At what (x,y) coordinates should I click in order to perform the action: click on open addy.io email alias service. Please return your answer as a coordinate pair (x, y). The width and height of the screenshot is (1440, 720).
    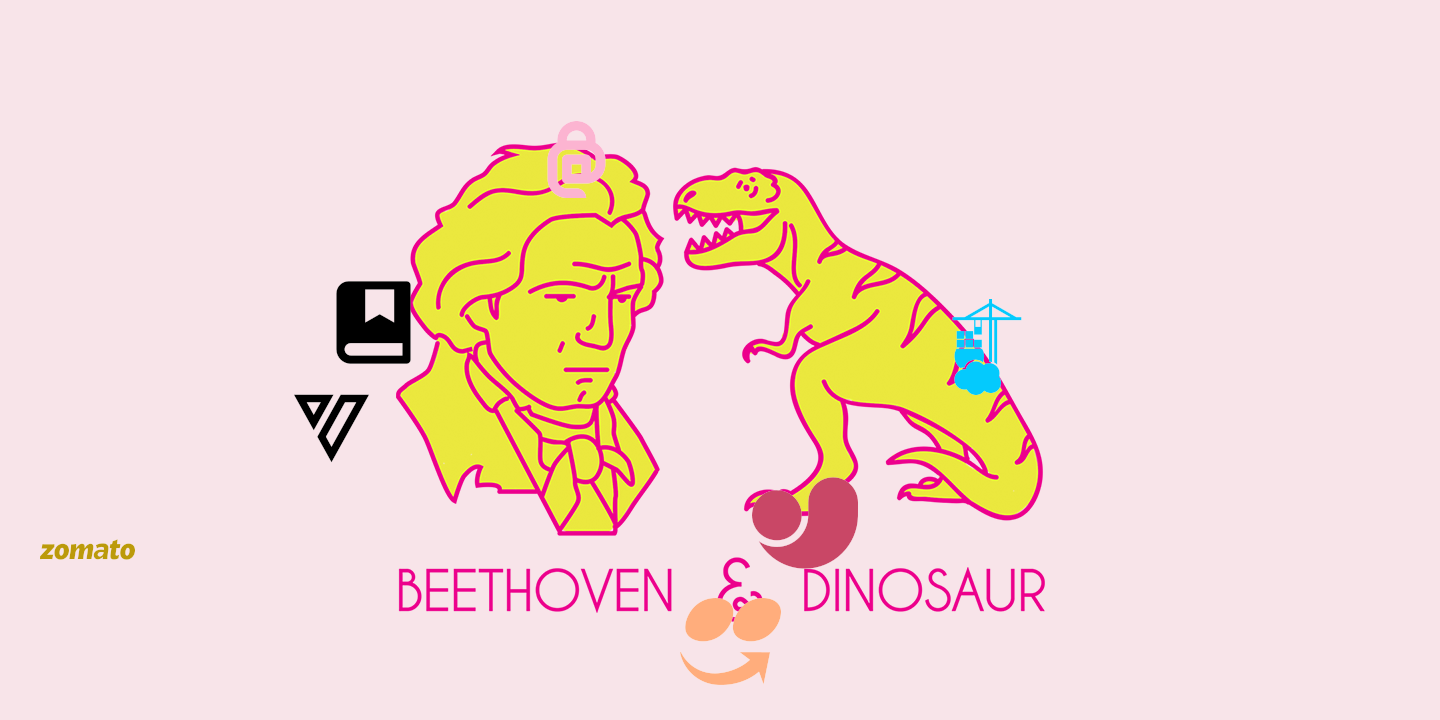
    Looking at the image, I should click on (576, 159).